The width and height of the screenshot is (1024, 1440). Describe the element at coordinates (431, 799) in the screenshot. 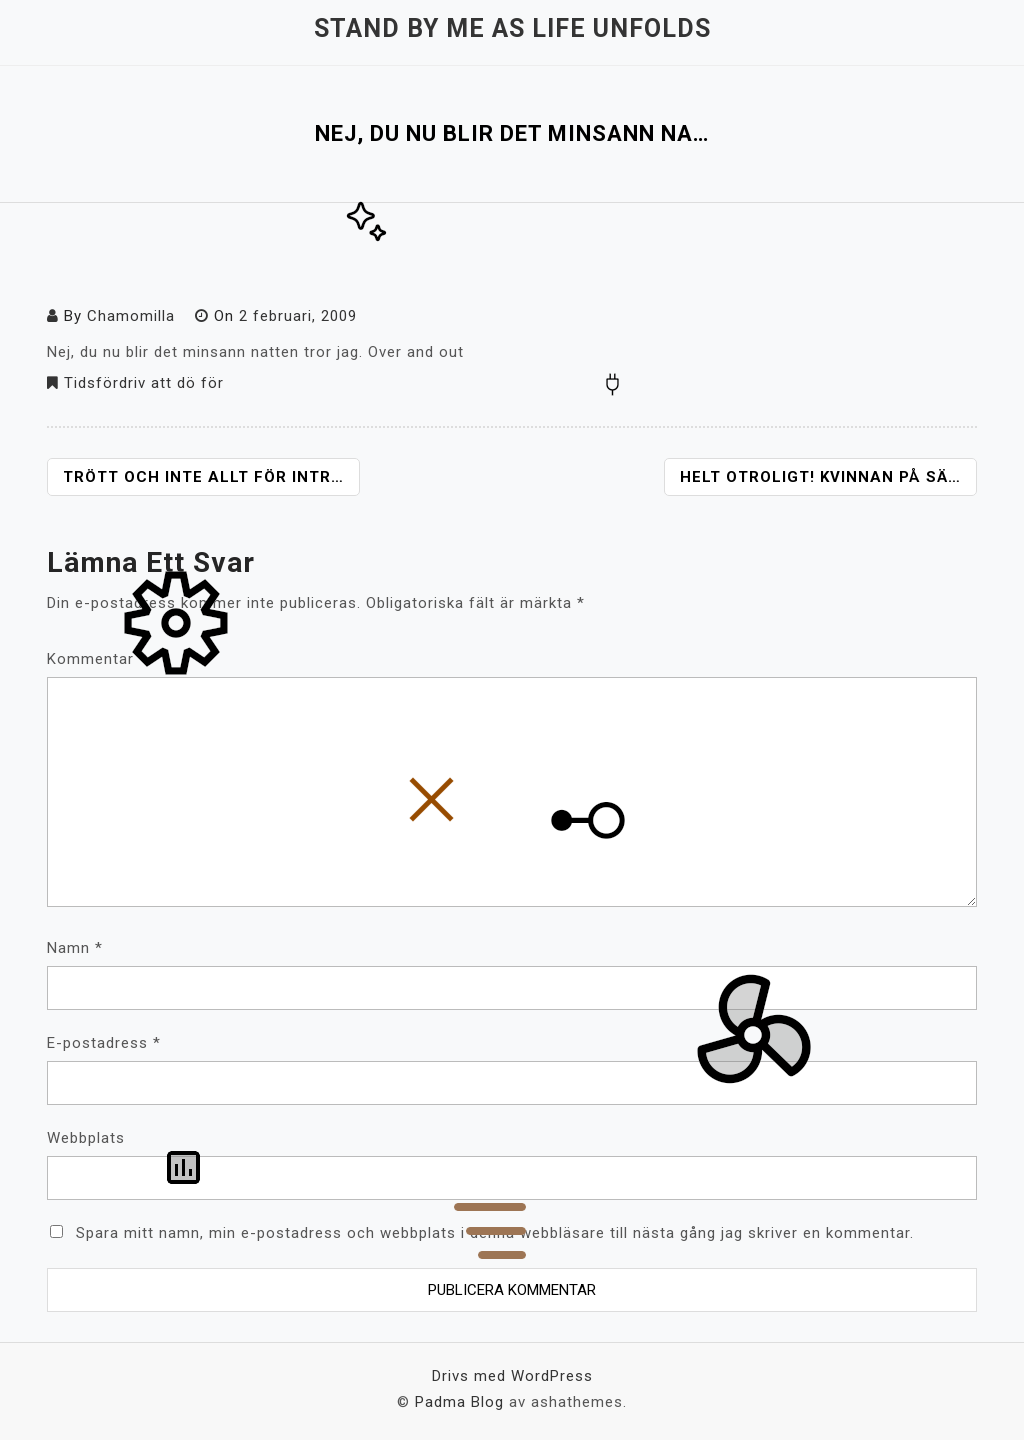

I see `close the current window or tab` at that location.